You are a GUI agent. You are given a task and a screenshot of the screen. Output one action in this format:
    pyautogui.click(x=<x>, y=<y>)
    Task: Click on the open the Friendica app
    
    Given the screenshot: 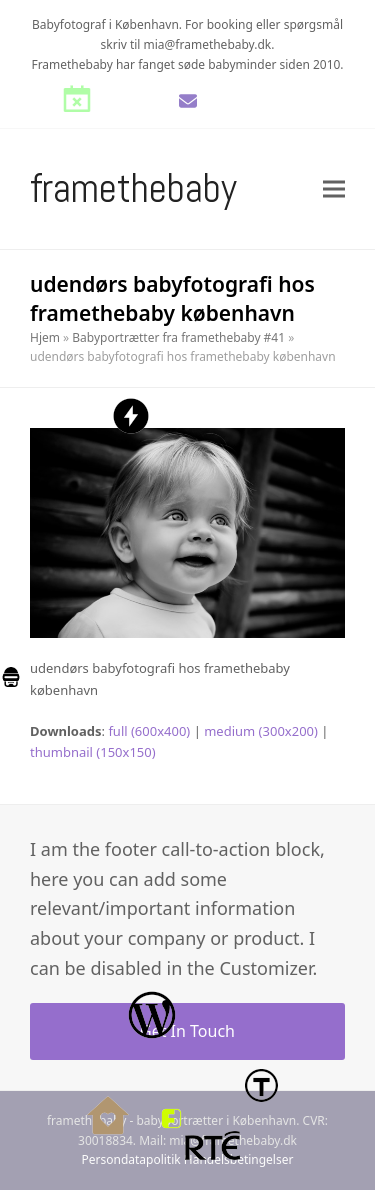 What is the action you would take?
    pyautogui.click(x=171, y=1118)
    